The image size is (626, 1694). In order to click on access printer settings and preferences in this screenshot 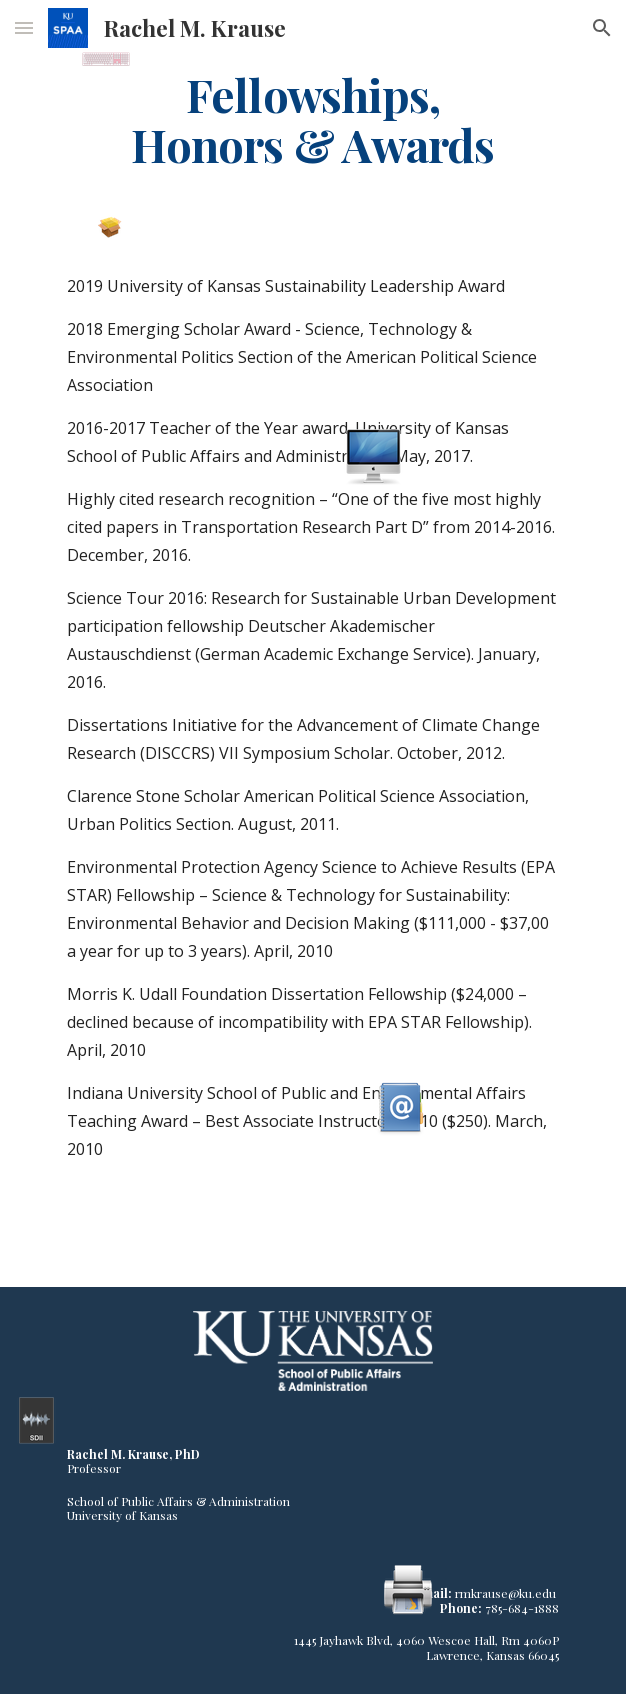, I will do `click(408, 1590)`.